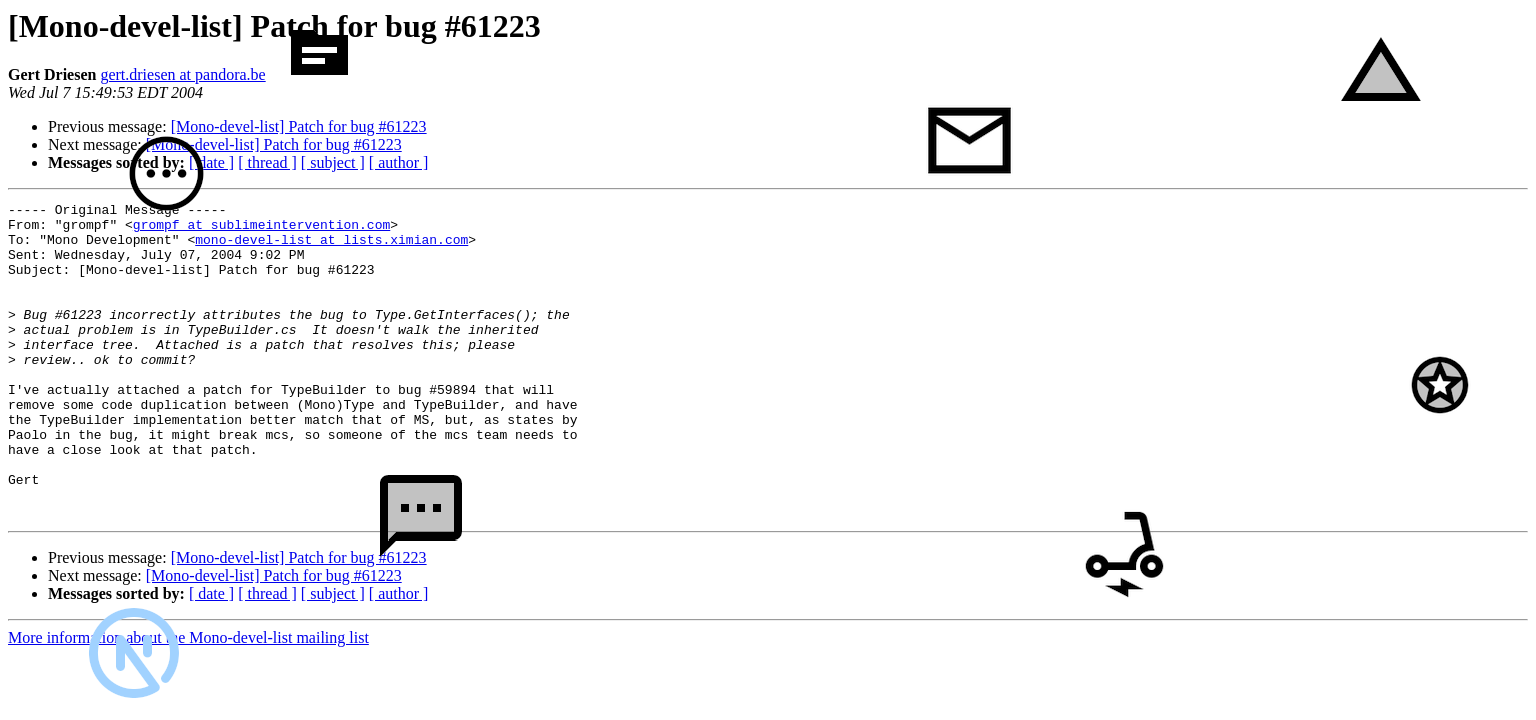 This screenshot has height=720, width=1536. Describe the element at coordinates (1440, 385) in the screenshot. I see `view favorites or starred items` at that location.